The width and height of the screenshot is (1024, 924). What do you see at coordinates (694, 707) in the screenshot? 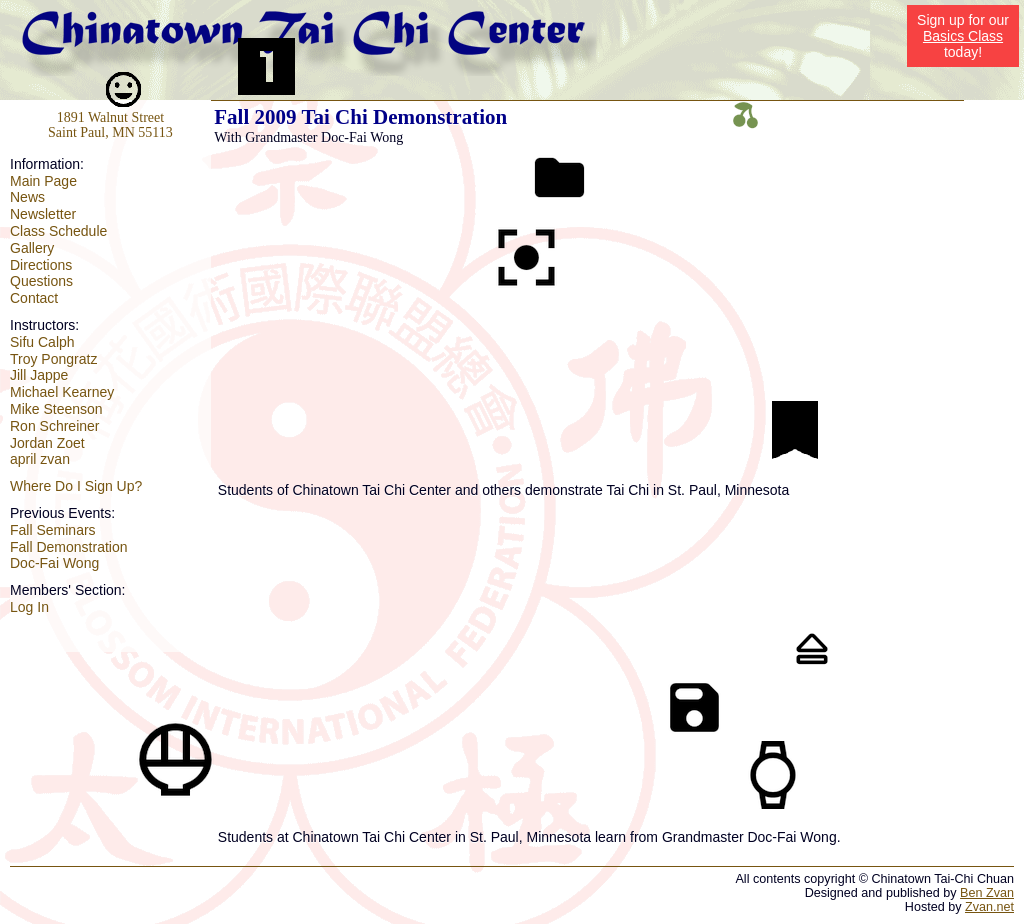
I see `save current file or document` at bounding box center [694, 707].